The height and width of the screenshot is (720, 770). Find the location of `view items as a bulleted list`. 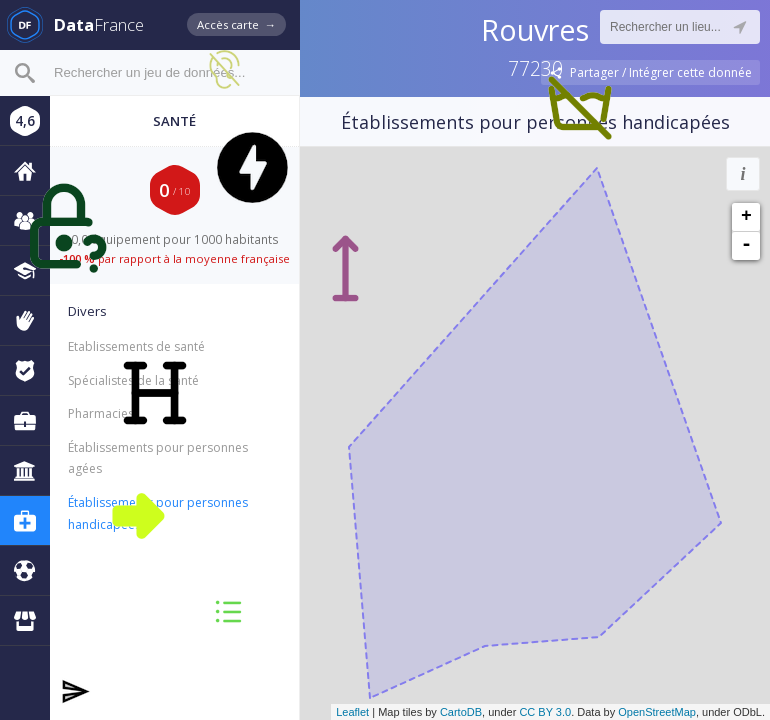

view items as a bulleted list is located at coordinates (228, 611).